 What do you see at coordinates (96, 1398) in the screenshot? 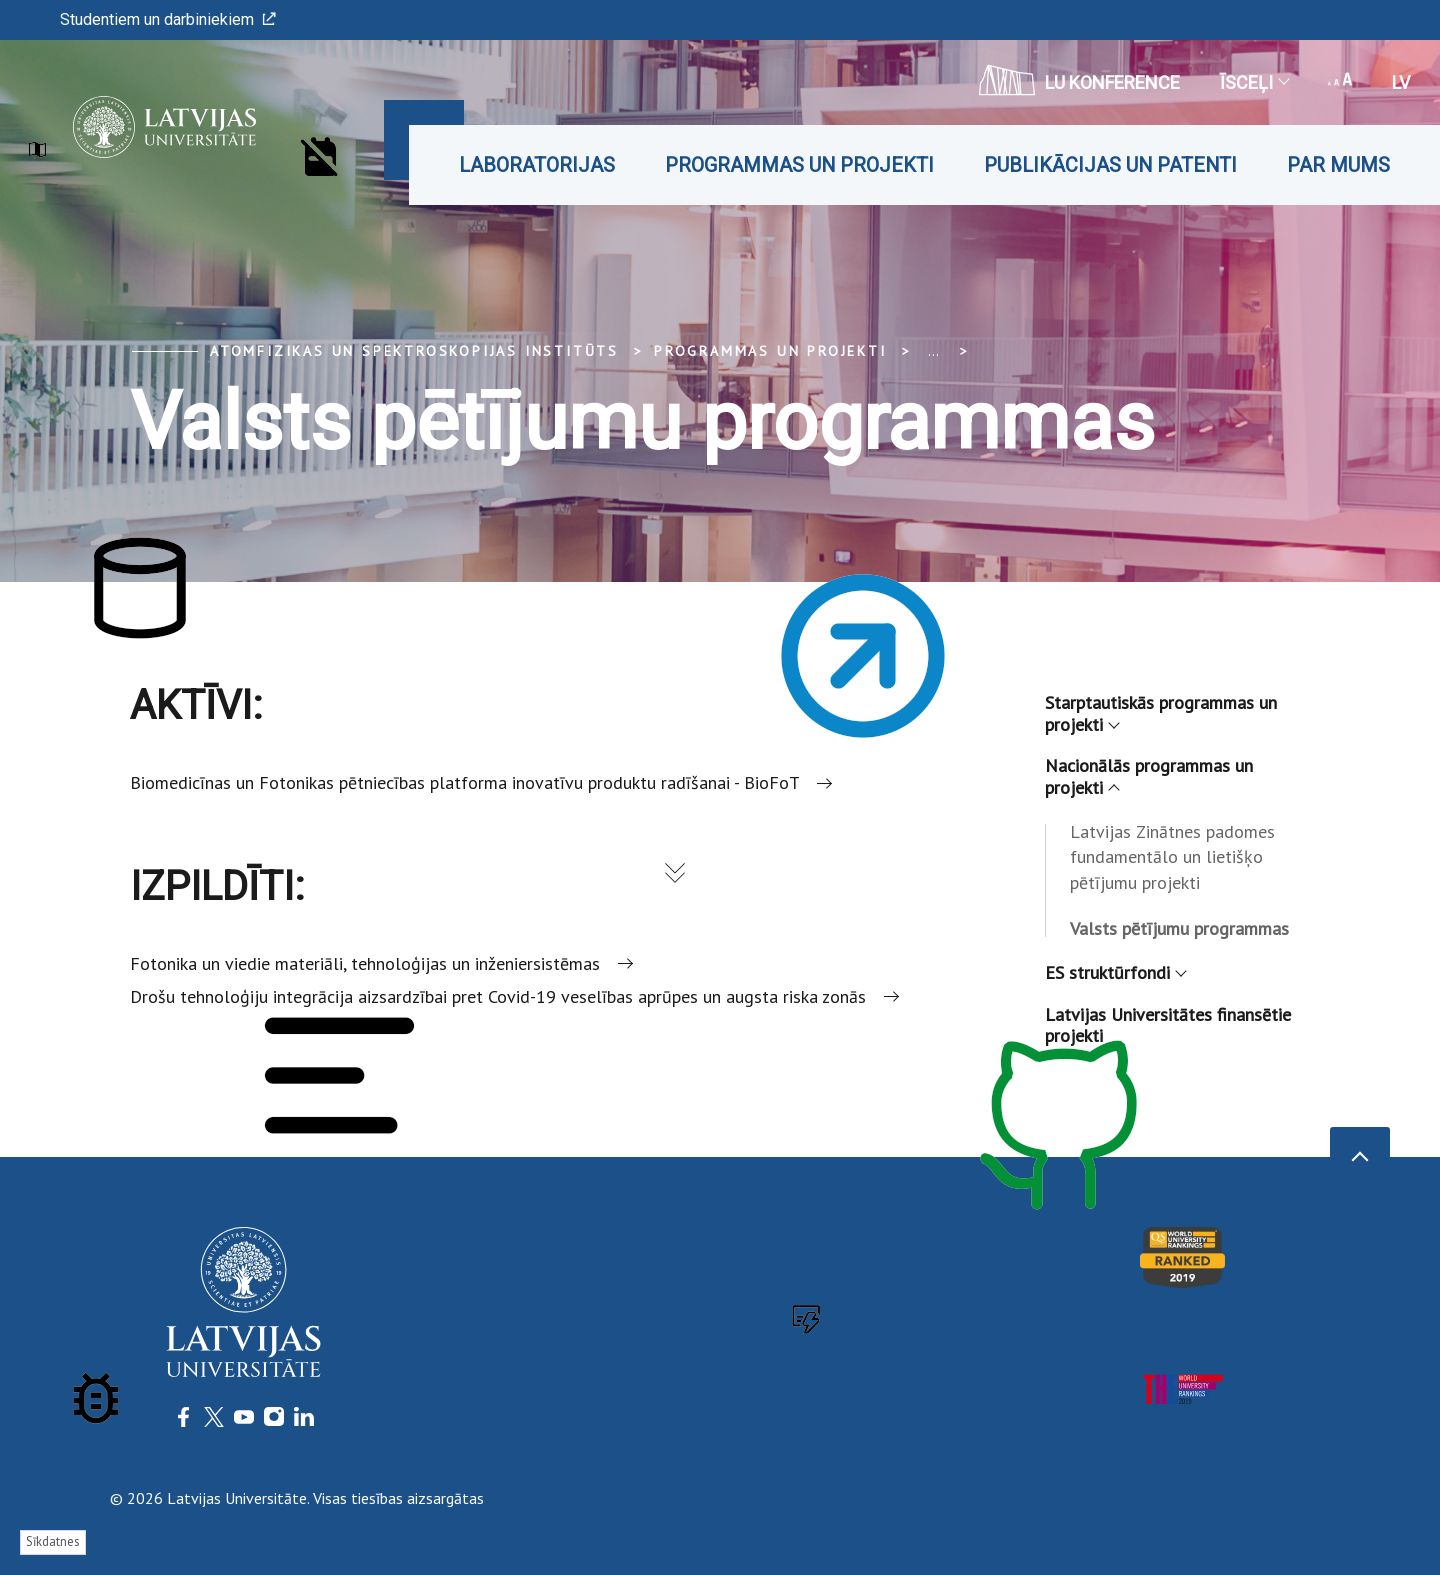
I see `report a bug or issue` at bounding box center [96, 1398].